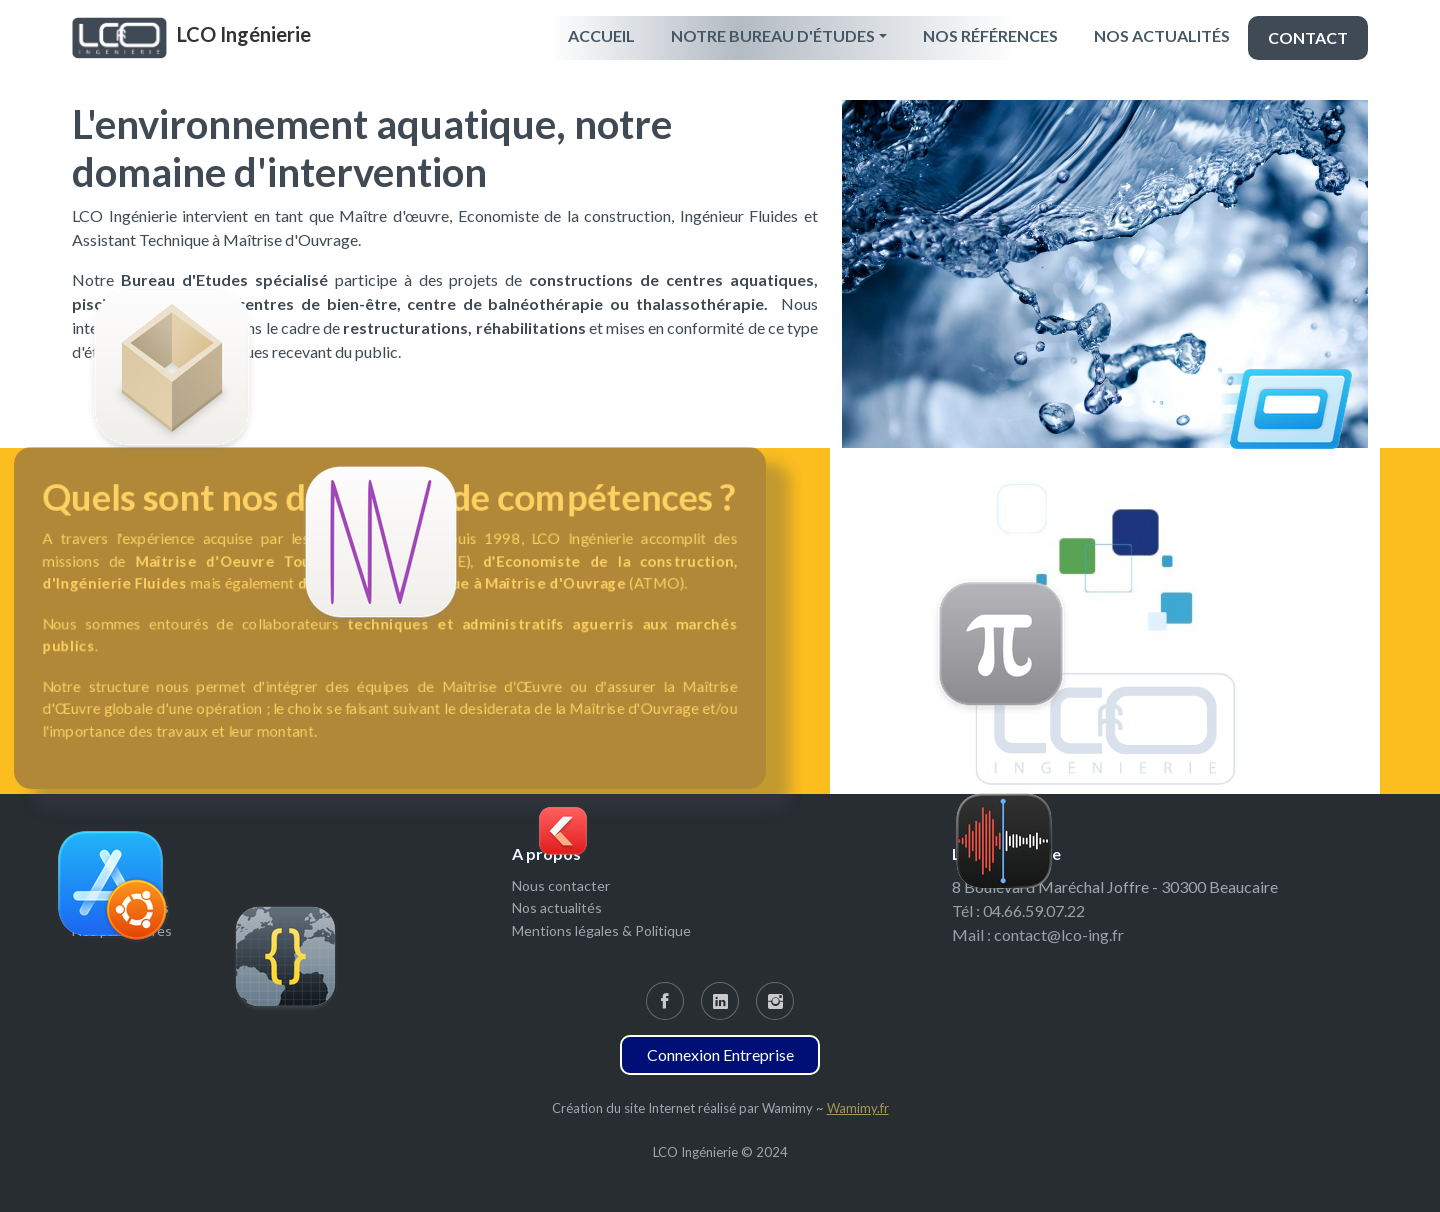 This screenshot has height=1212, width=1440. I want to click on open web browser stylesheet preferences, so click(285, 956).